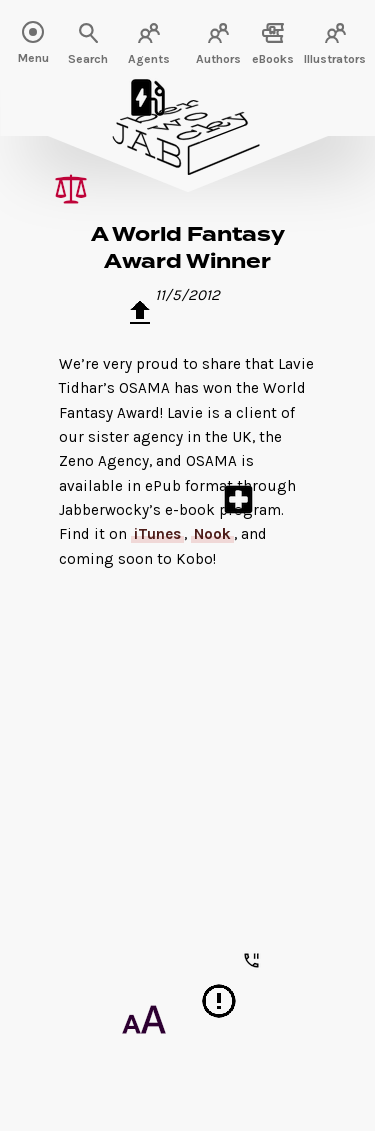  Describe the element at coordinates (71, 189) in the screenshot. I see `access legal or compliance settings` at that location.